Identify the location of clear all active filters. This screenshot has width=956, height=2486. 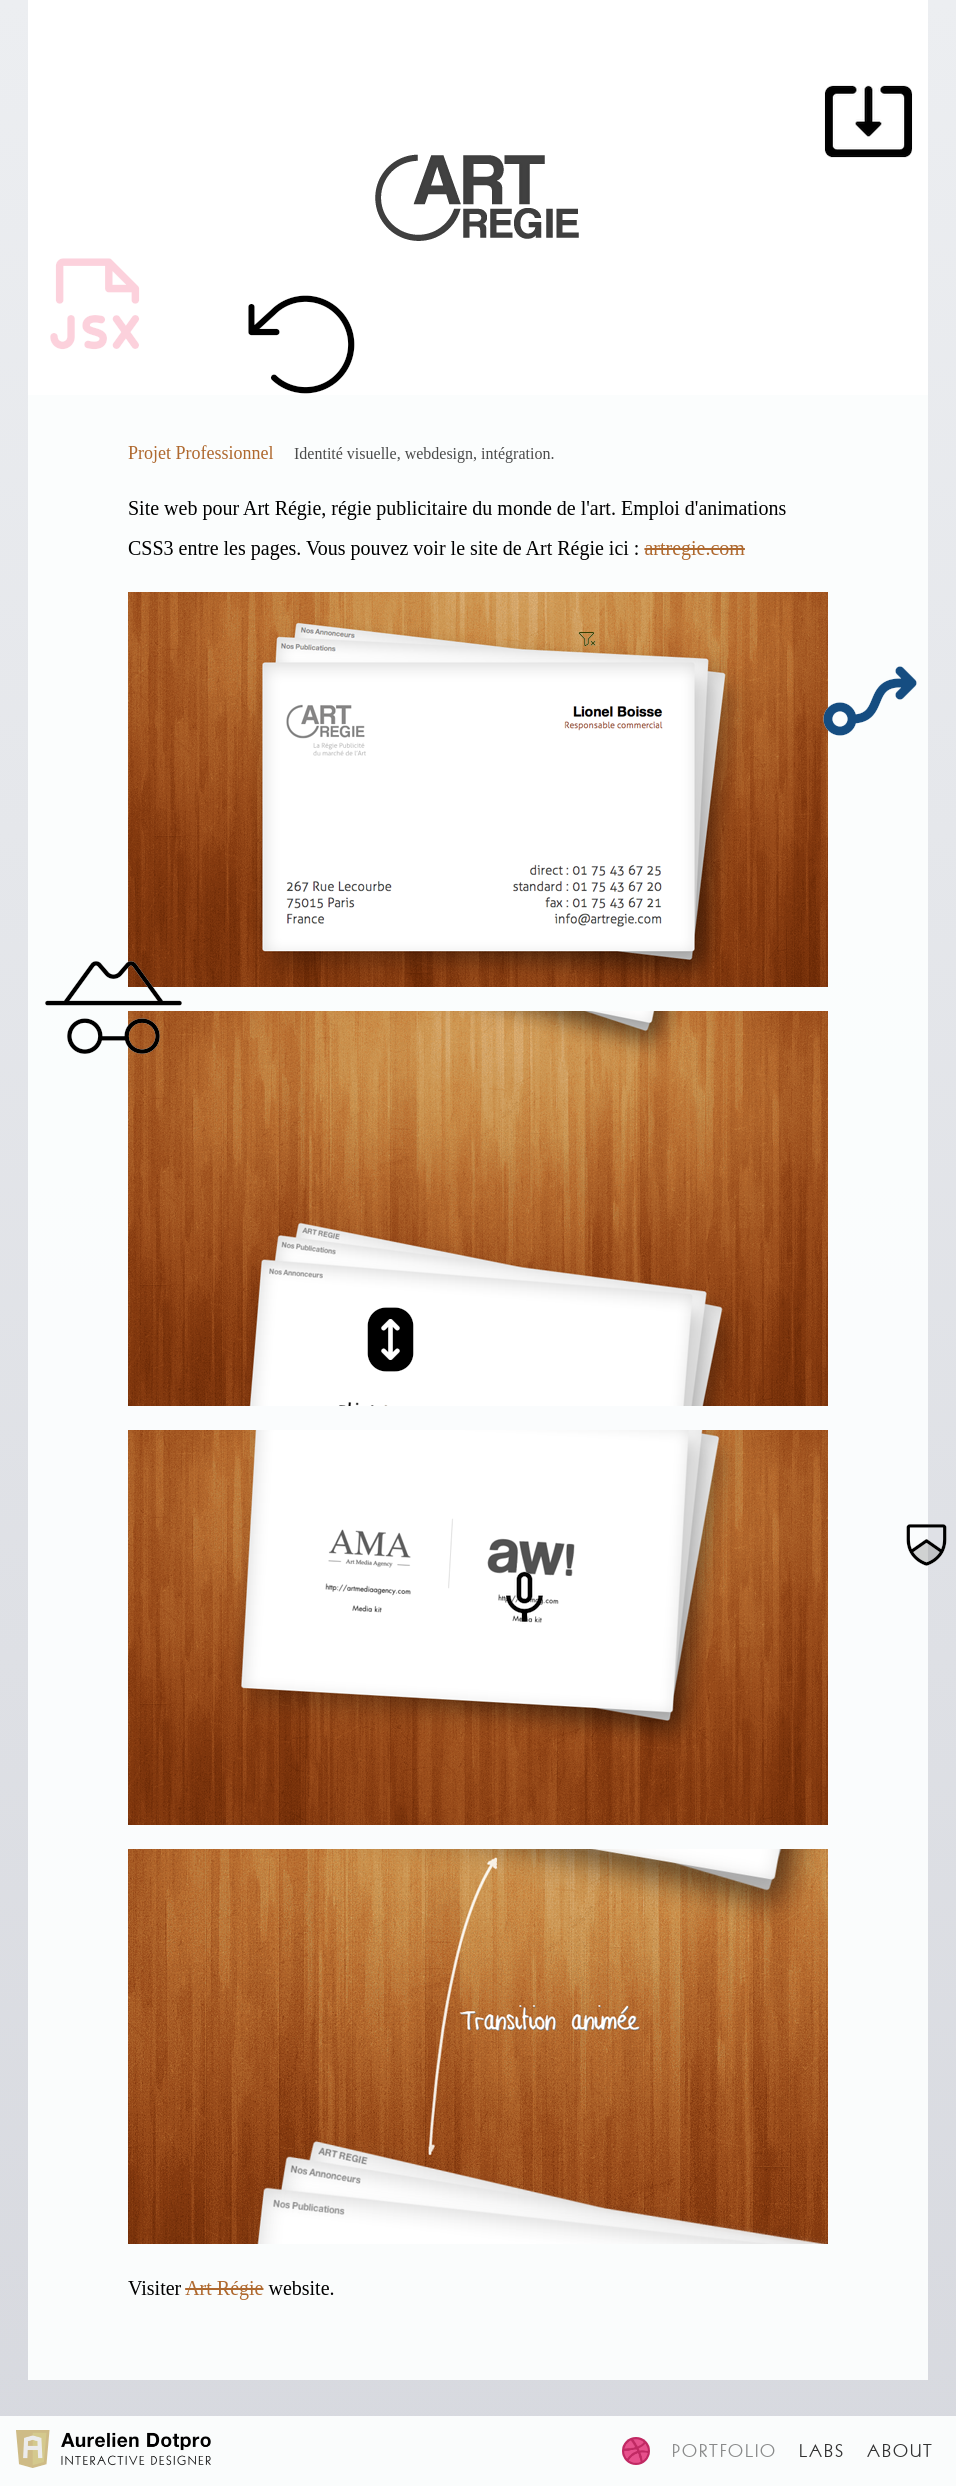
(586, 638).